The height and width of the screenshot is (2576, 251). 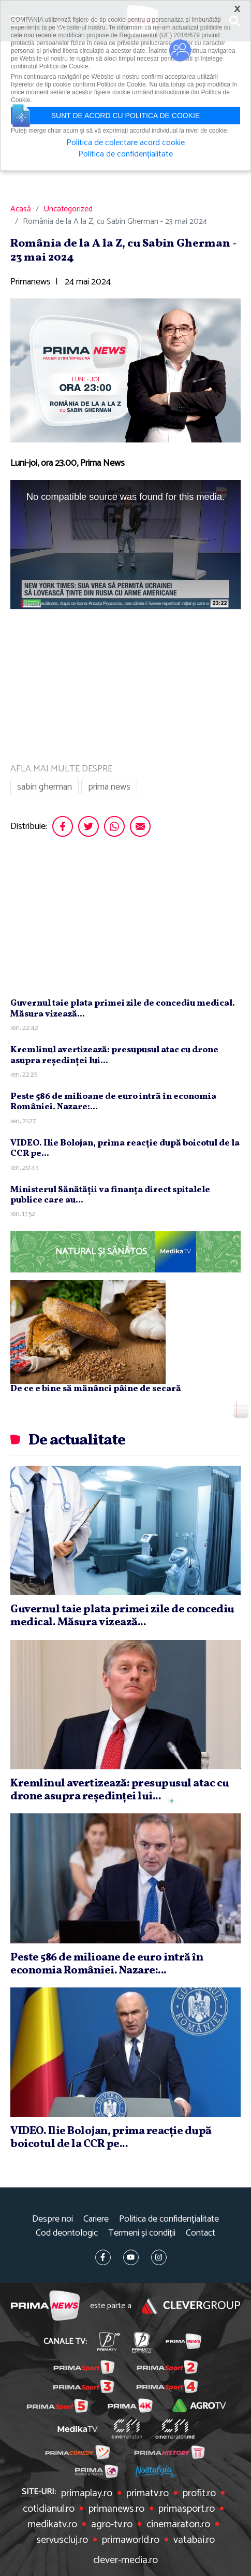 I want to click on send file via bluetooth, so click(x=21, y=116).